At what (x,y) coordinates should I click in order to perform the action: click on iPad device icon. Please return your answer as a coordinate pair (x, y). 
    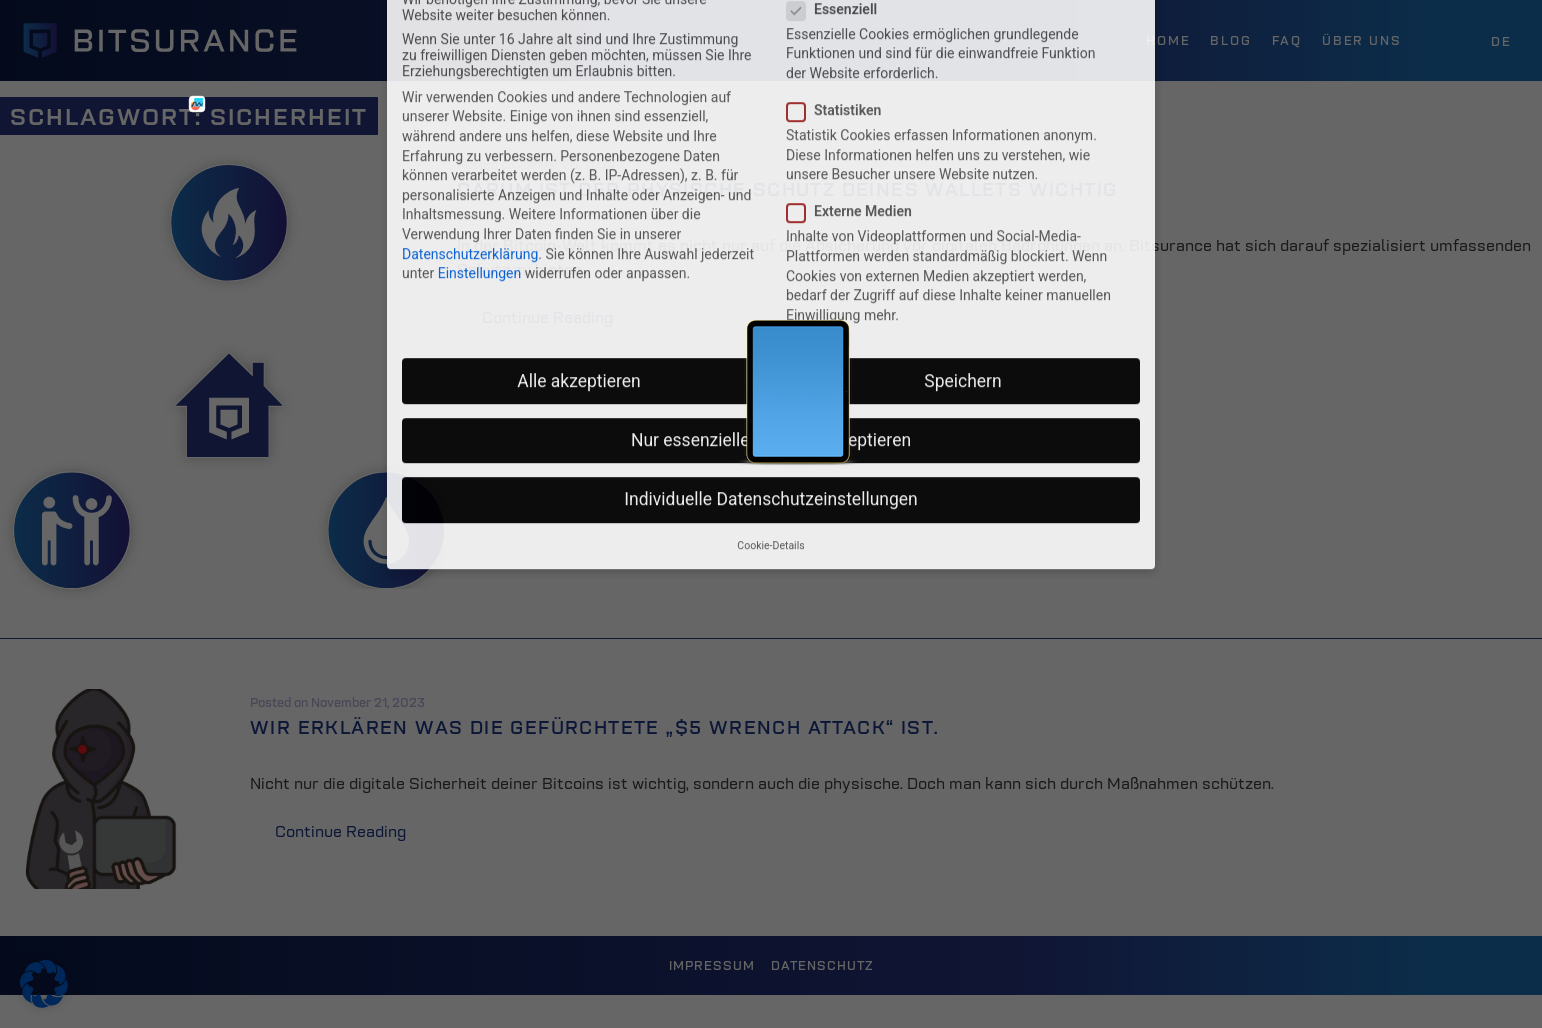
    Looking at the image, I should click on (798, 393).